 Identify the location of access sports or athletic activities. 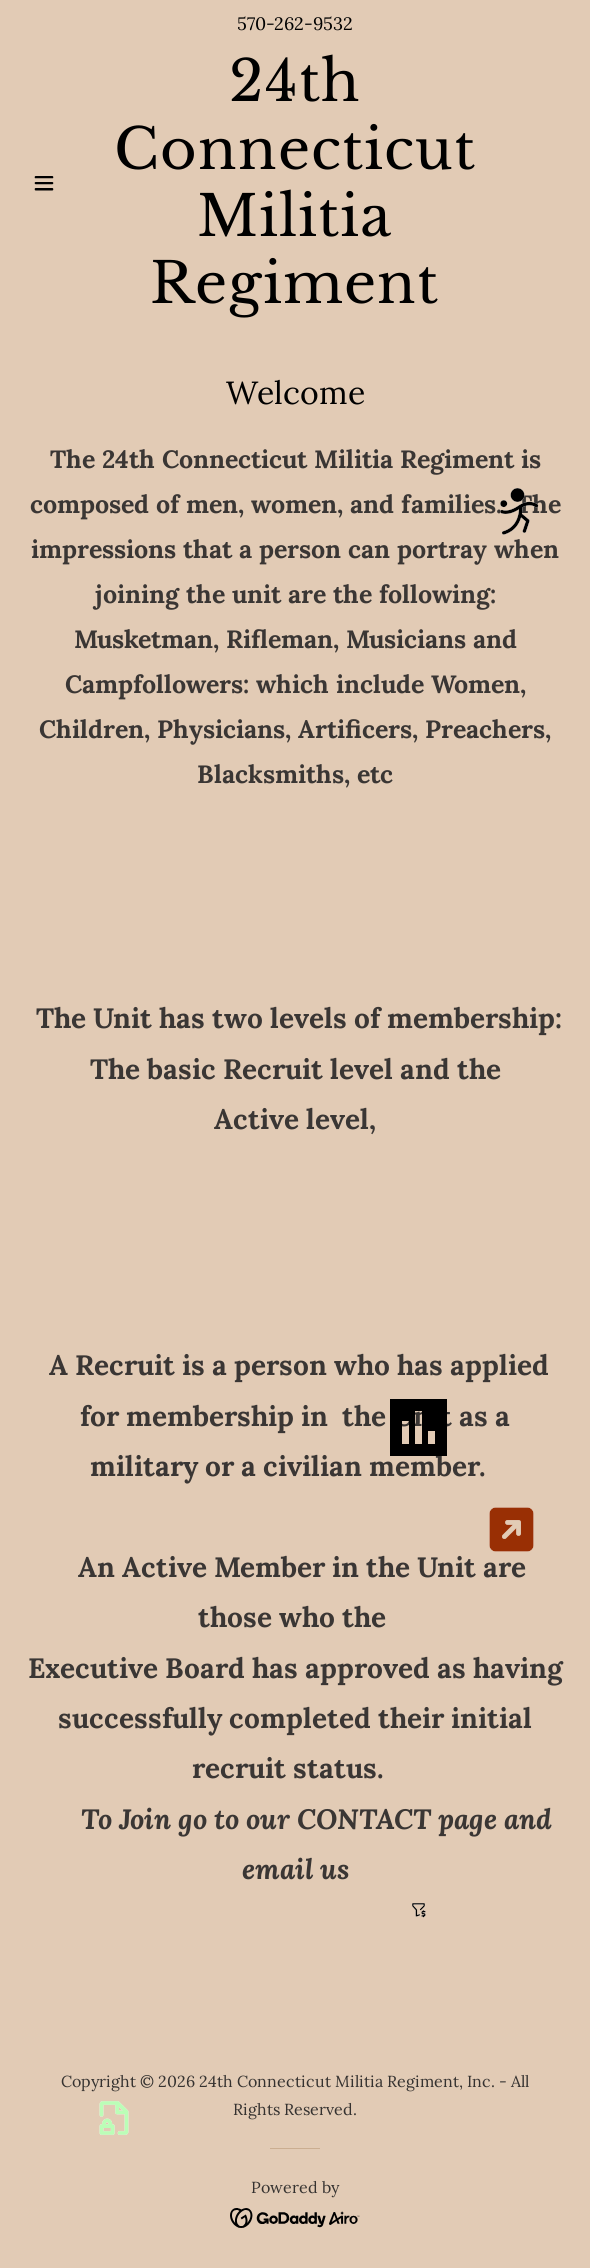
(517, 510).